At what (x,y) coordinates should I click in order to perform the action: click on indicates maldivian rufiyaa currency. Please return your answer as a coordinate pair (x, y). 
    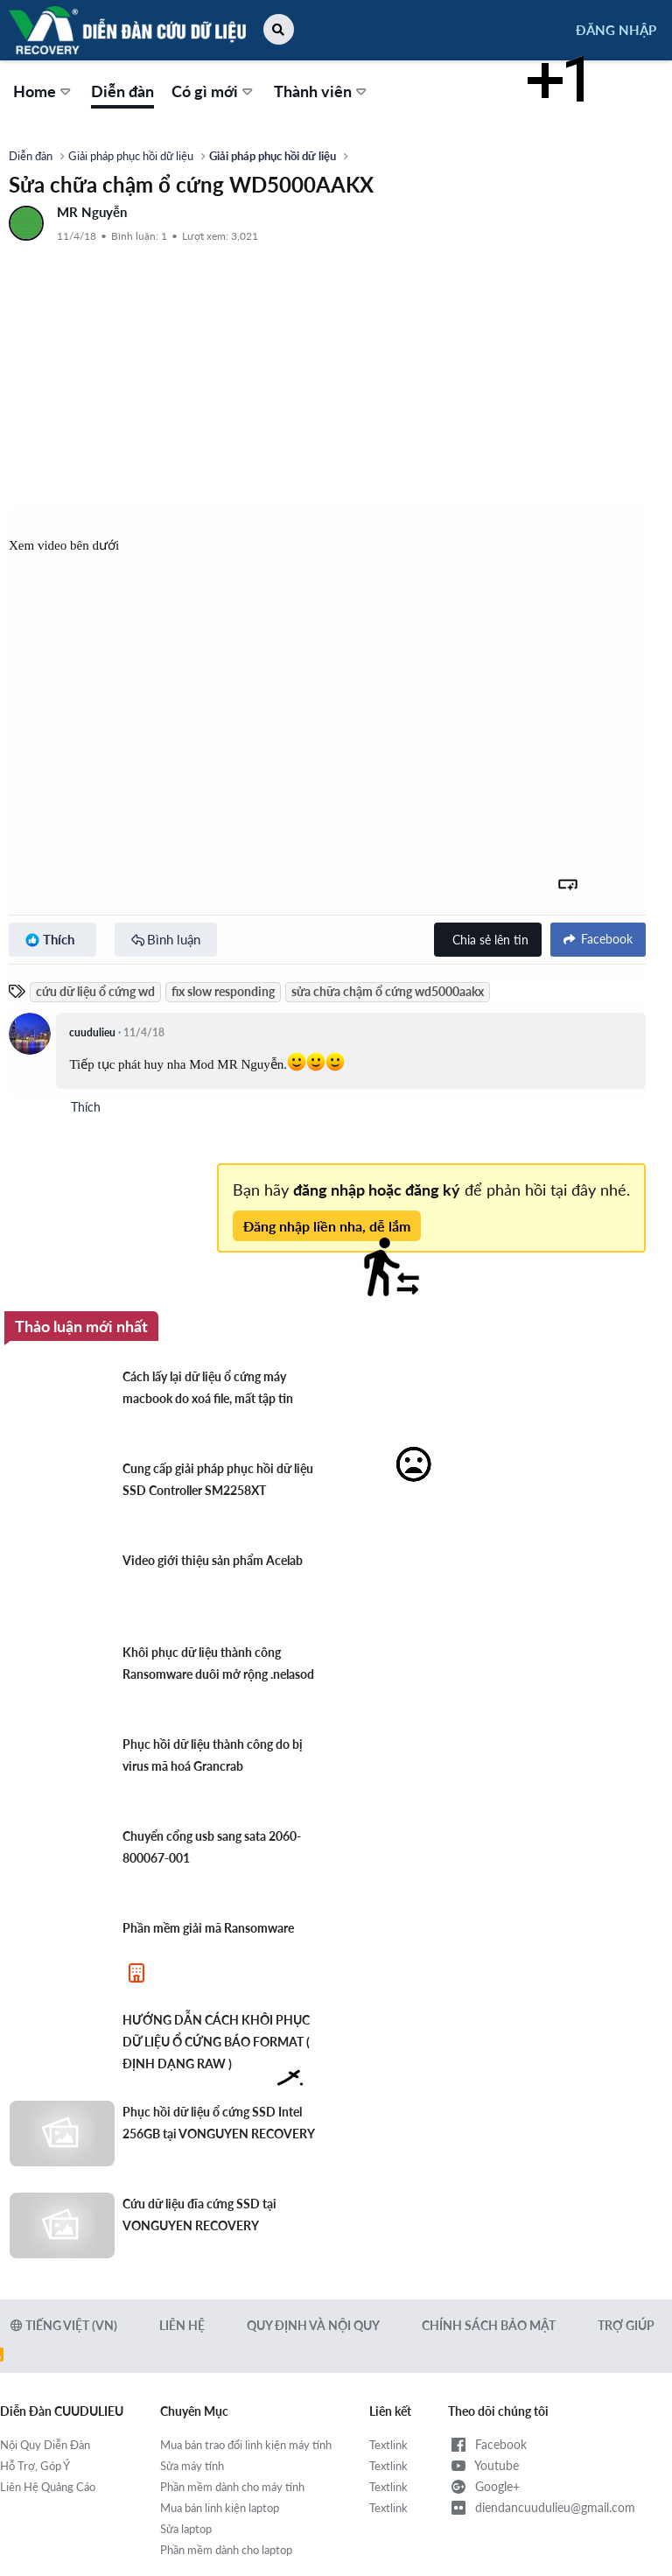
    Looking at the image, I should click on (290, 2078).